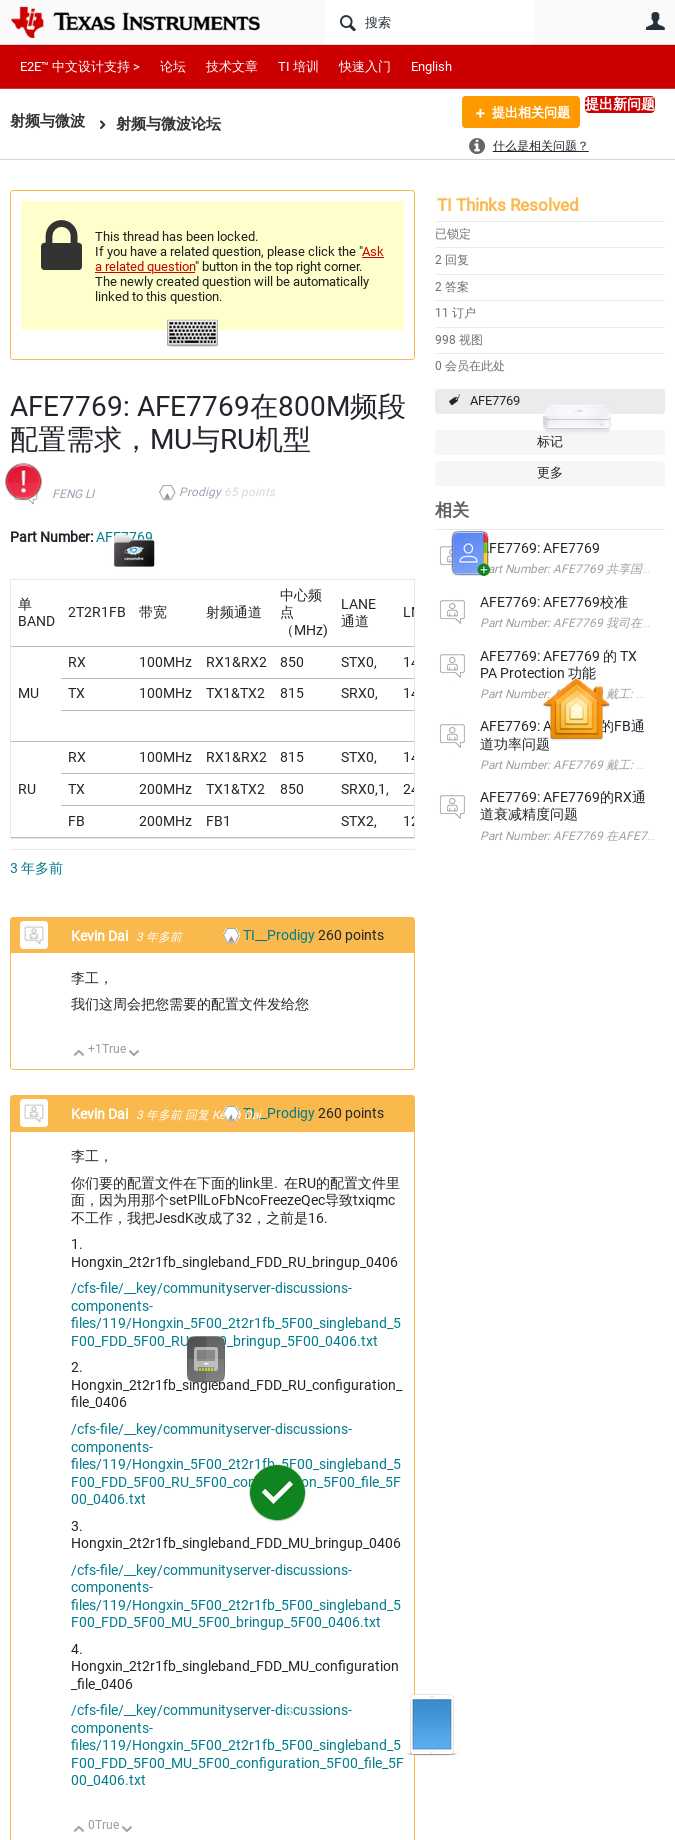 The width and height of the screenshot is (675, 1840). I want to click on indicates a warning or important alert, so click(23, 481).